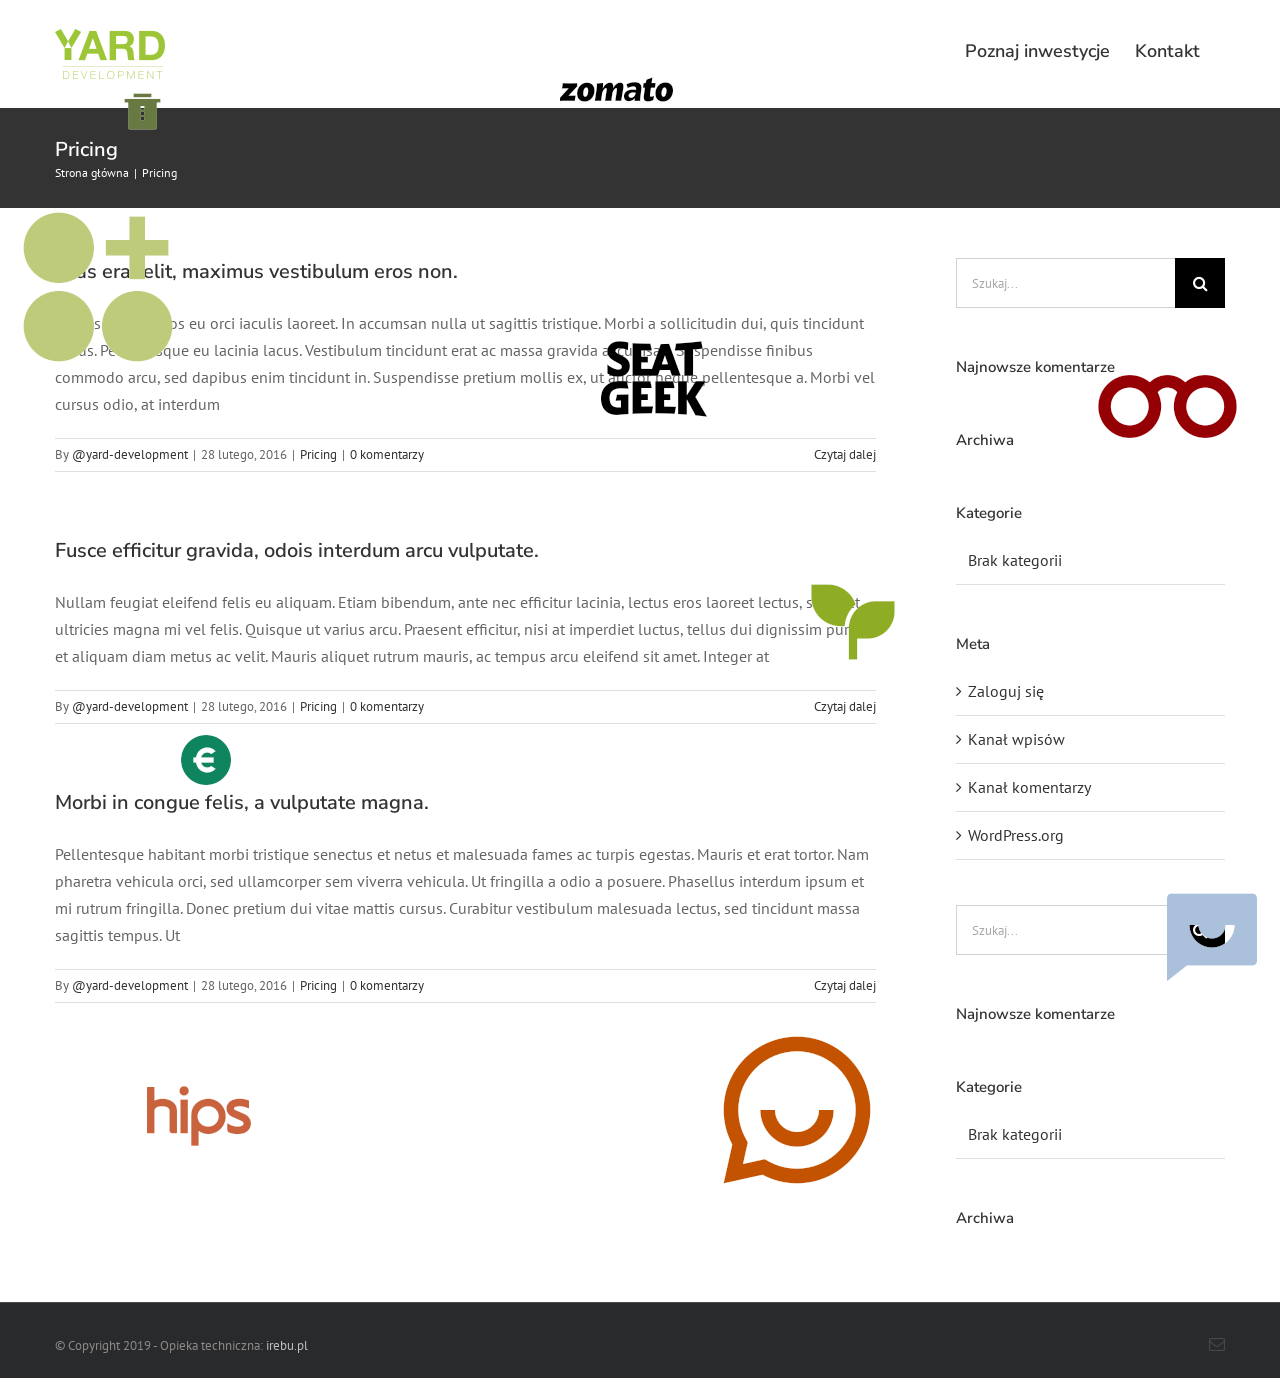 The height and width of the screenshot is (1378, 1280). I want to click on indicates eco-friendly or sustainable option, so click(853, 622).